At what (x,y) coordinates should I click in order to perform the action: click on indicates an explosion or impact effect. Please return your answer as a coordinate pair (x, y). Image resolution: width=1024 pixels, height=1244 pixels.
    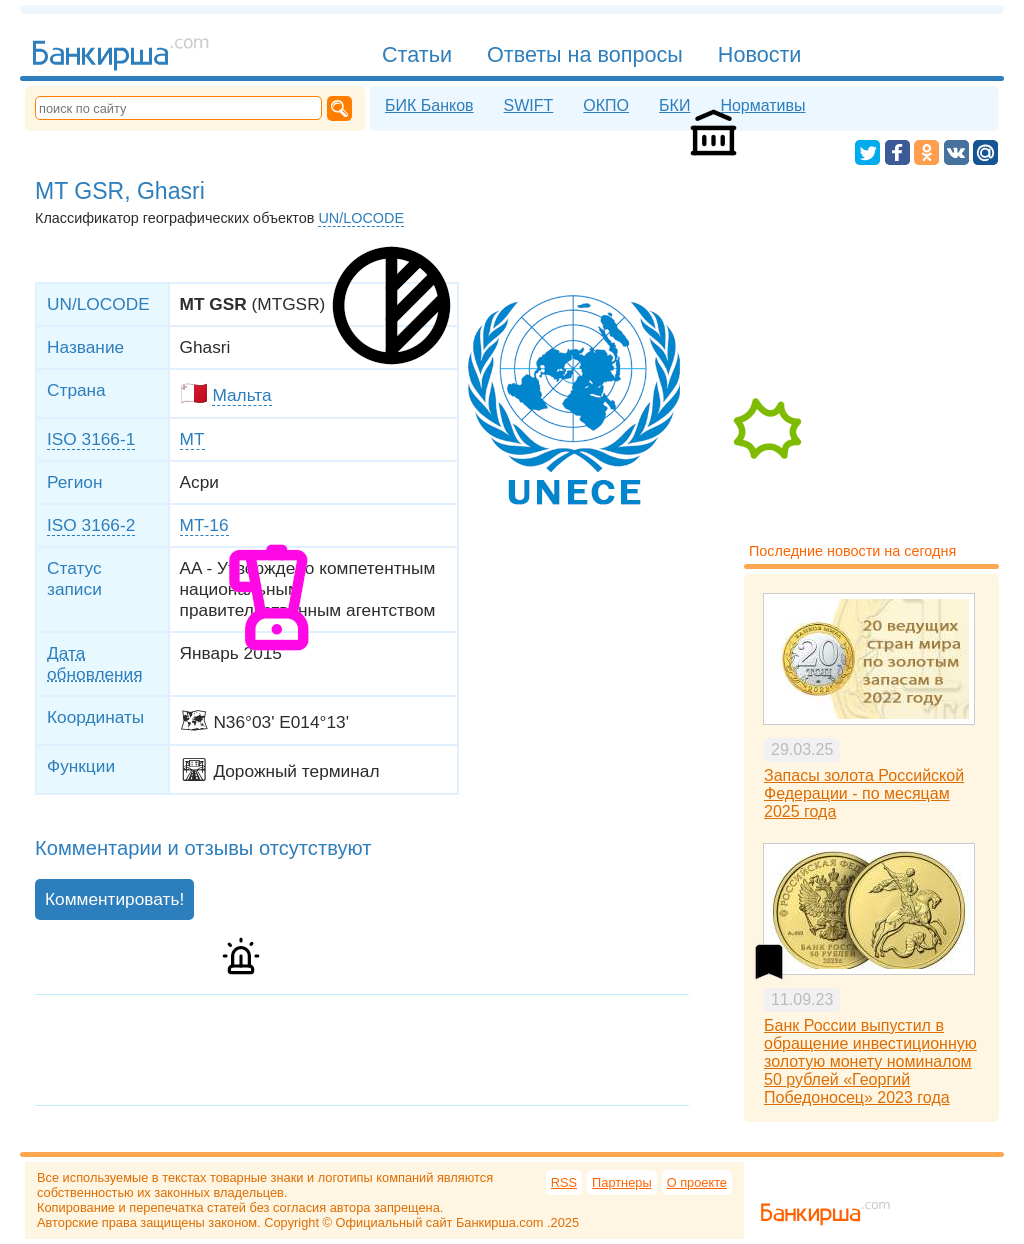
    Looking at the image, I should click on (767, 428).